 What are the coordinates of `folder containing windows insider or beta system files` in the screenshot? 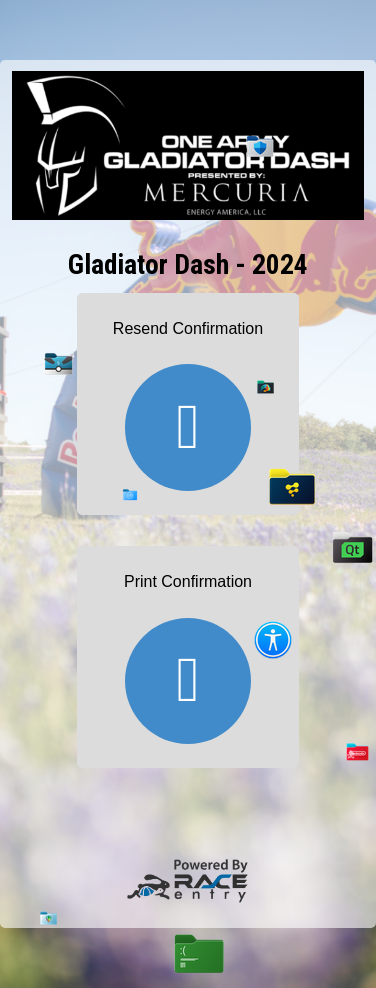 It's located at (199, 955).